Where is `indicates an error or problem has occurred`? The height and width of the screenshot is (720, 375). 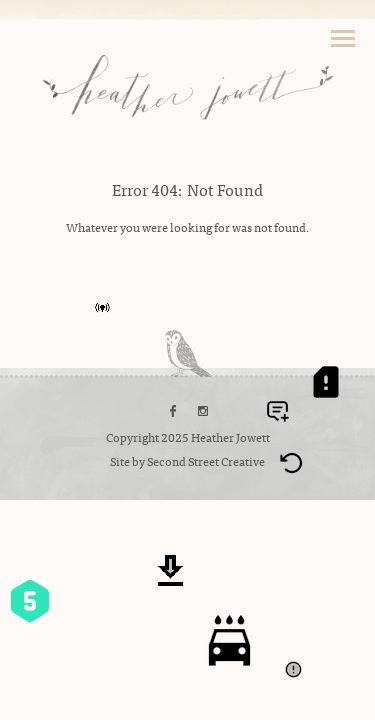
indicates an error or problem has occurred is located at coordinates (293, 669).